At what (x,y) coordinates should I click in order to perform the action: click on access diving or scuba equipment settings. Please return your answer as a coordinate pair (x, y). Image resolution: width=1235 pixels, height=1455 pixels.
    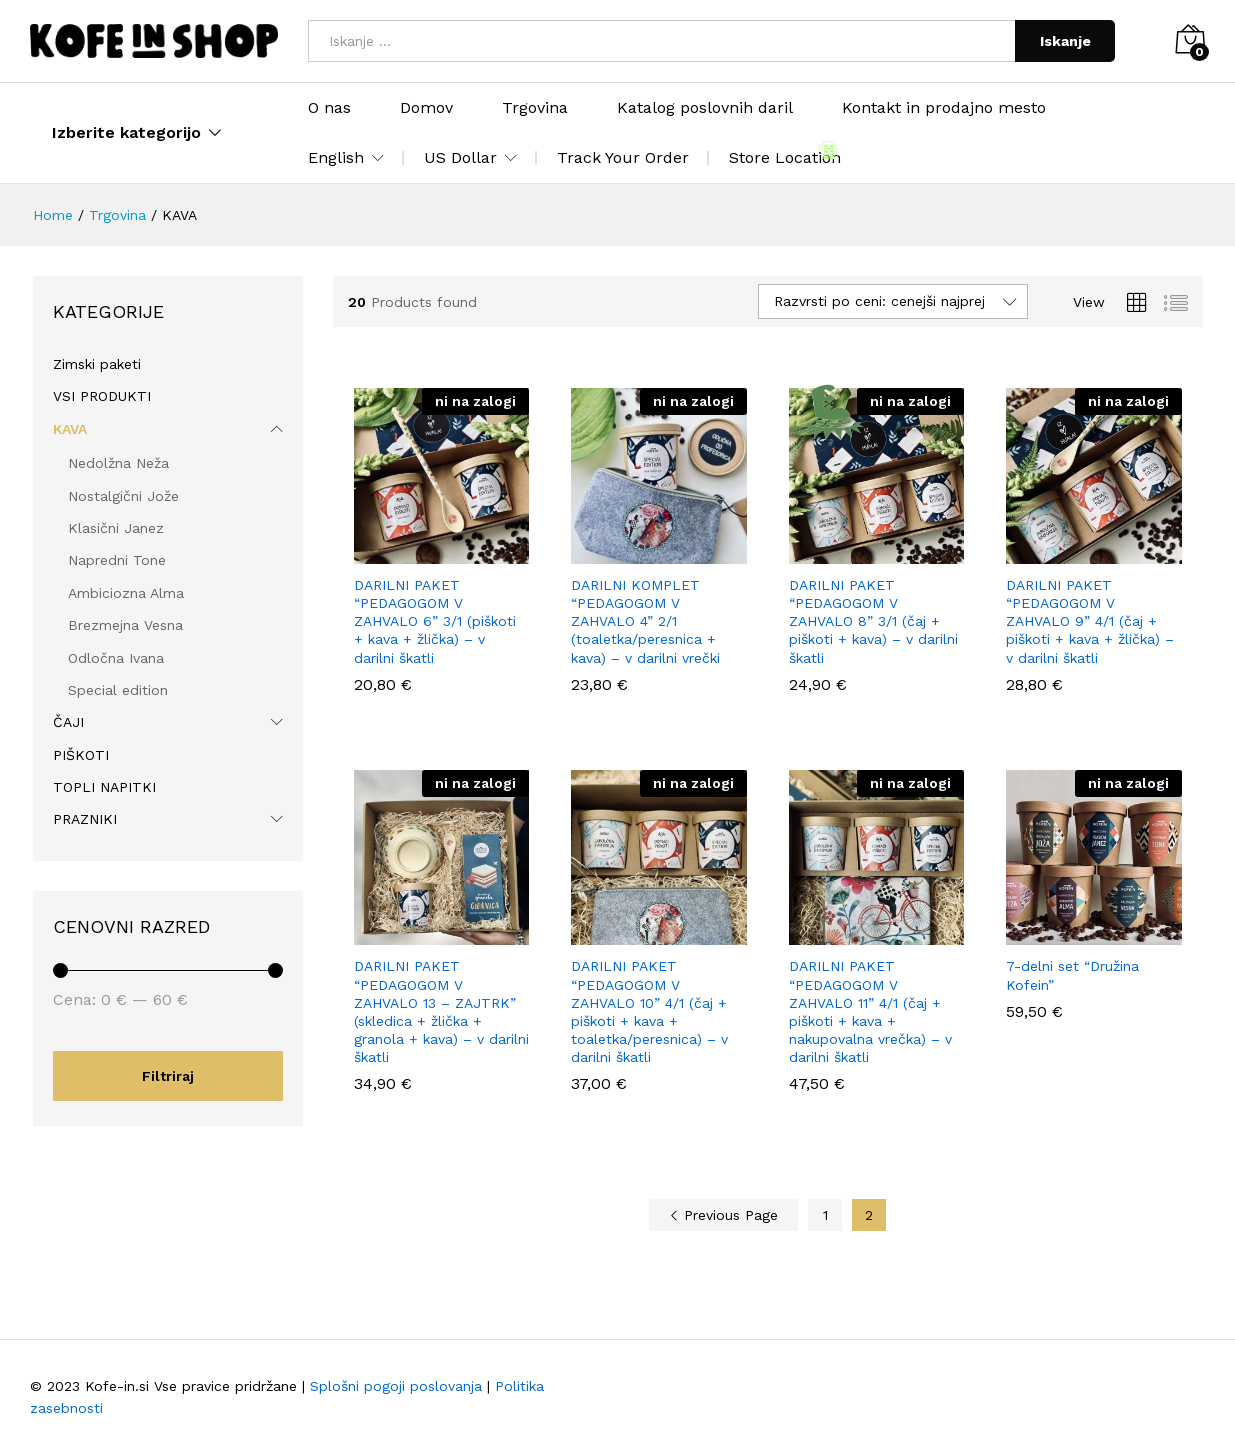
    Looking at the image, I should click on (829, 149).